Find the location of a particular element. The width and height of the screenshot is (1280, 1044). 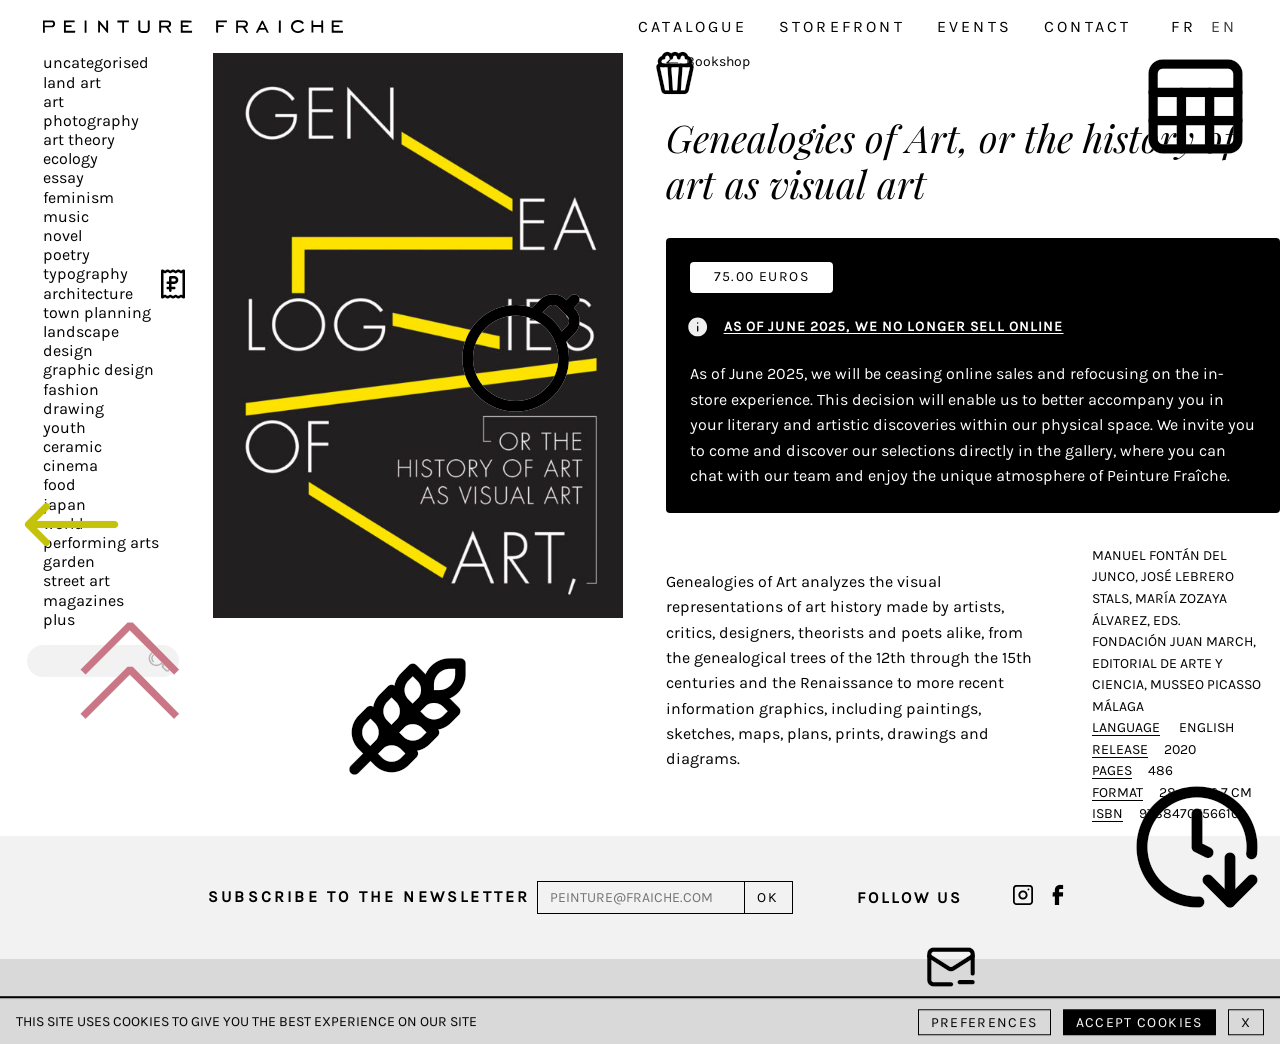

view receipt or transaction in russian rubles is located at coordinates (173, 284).